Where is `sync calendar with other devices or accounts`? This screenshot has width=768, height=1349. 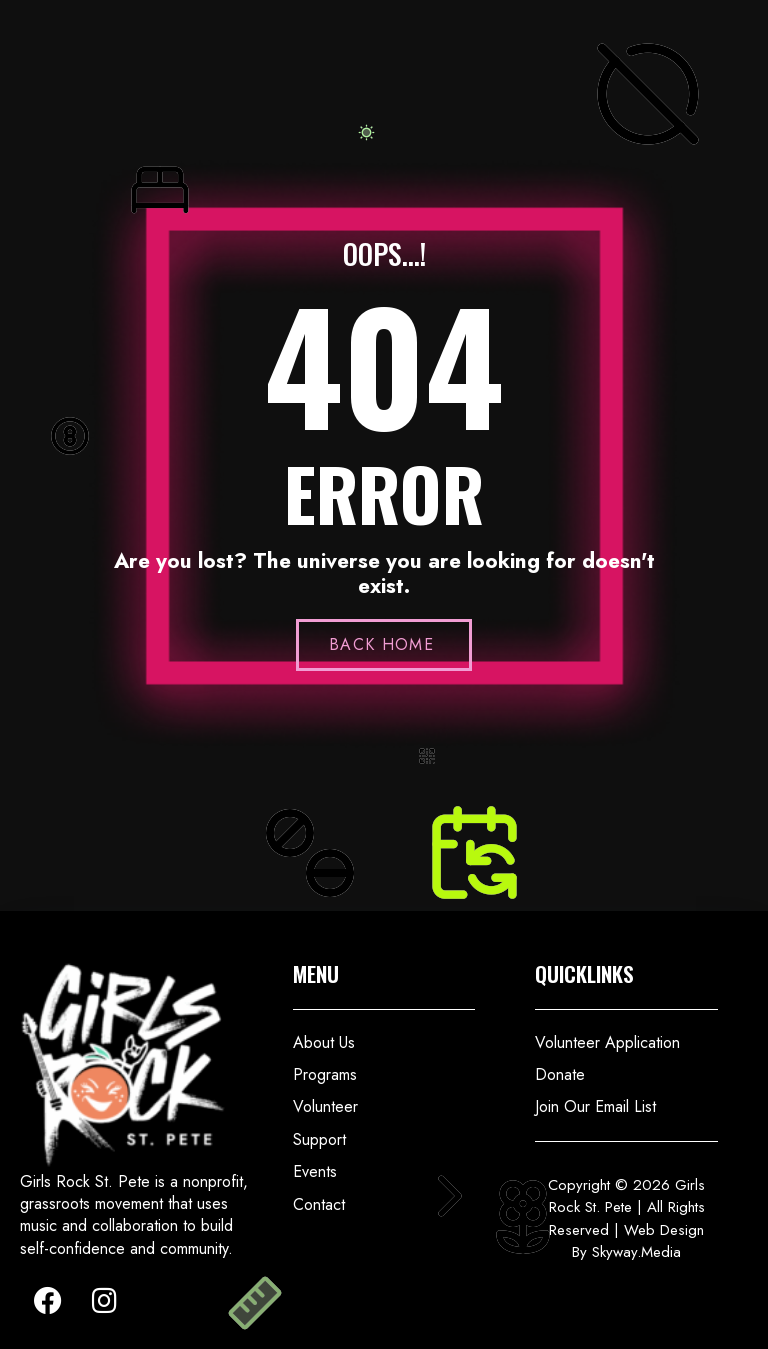
sync calendar with other devices or accounts is located at coordinates (474, 852).